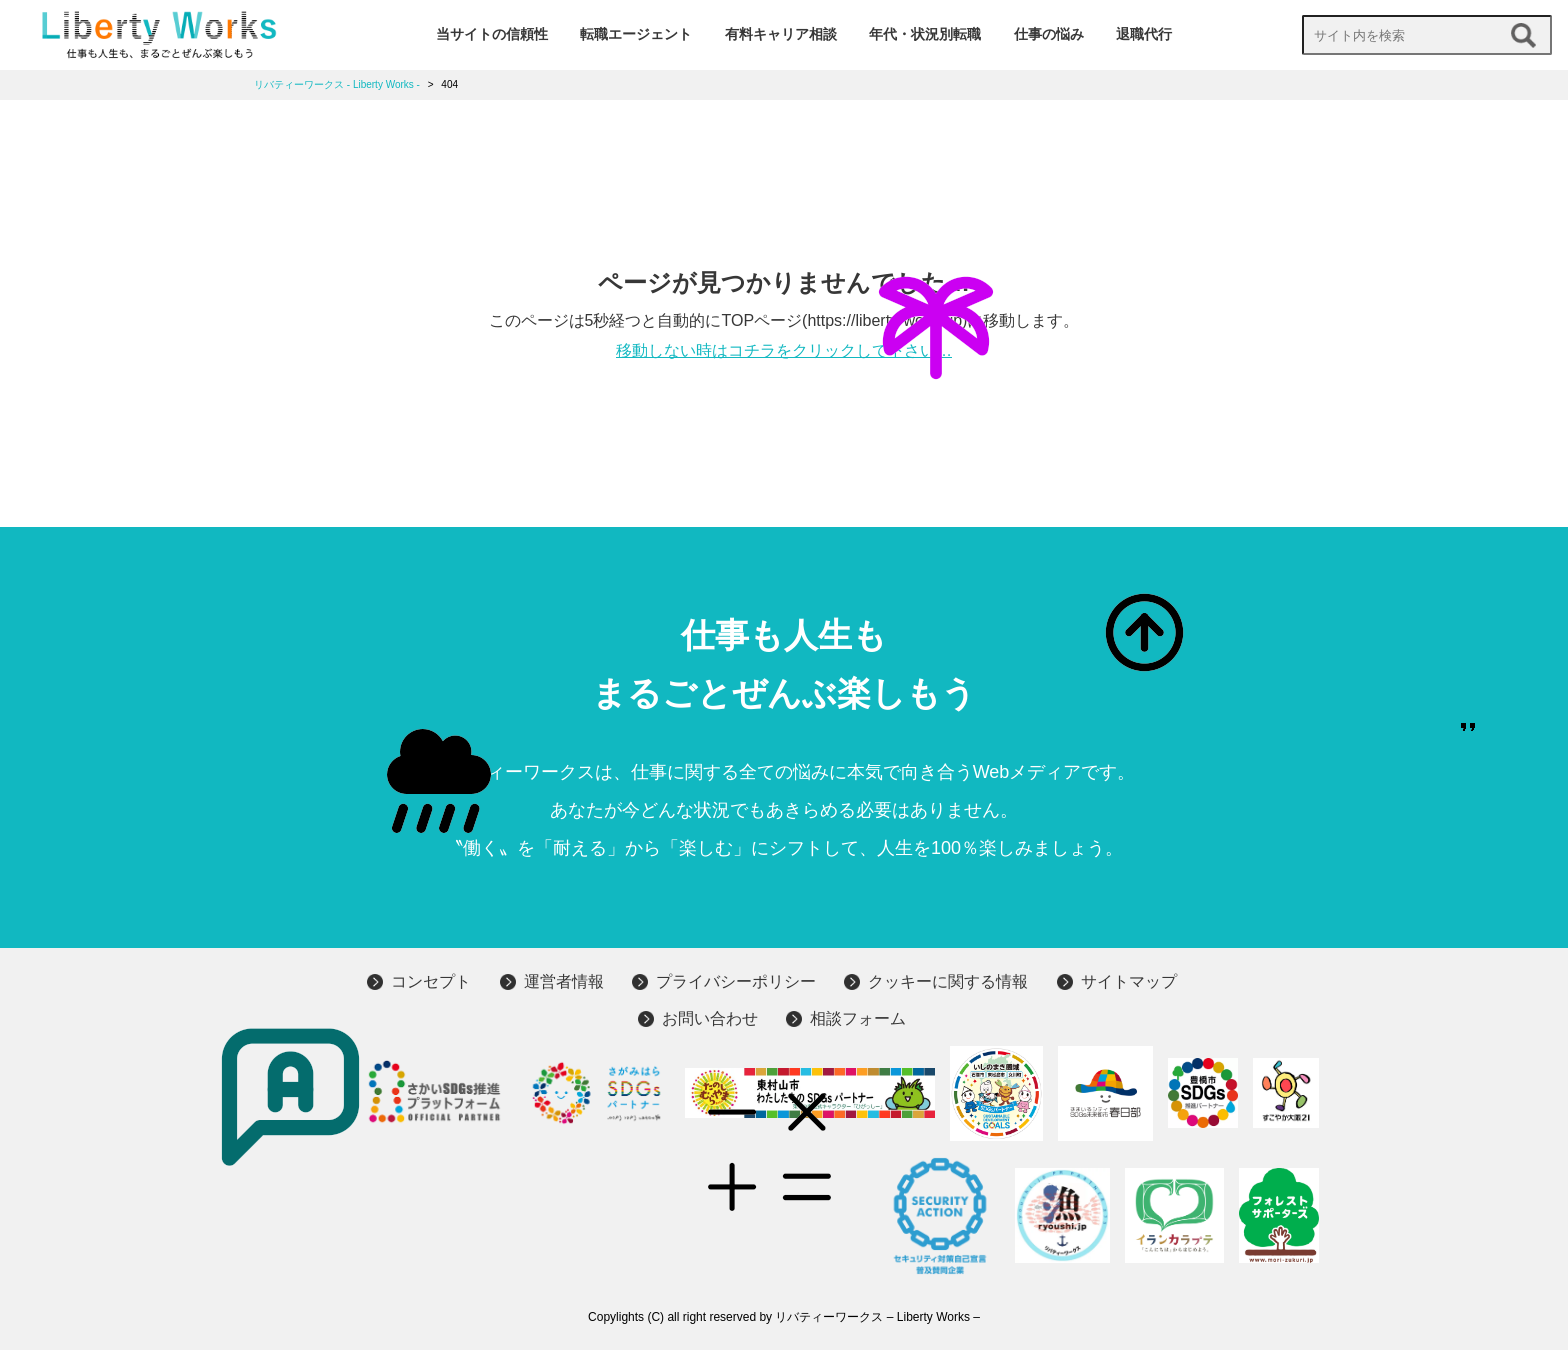  I want to click on indicates heavy rain or stormy weather conditions, so click(439, 781).